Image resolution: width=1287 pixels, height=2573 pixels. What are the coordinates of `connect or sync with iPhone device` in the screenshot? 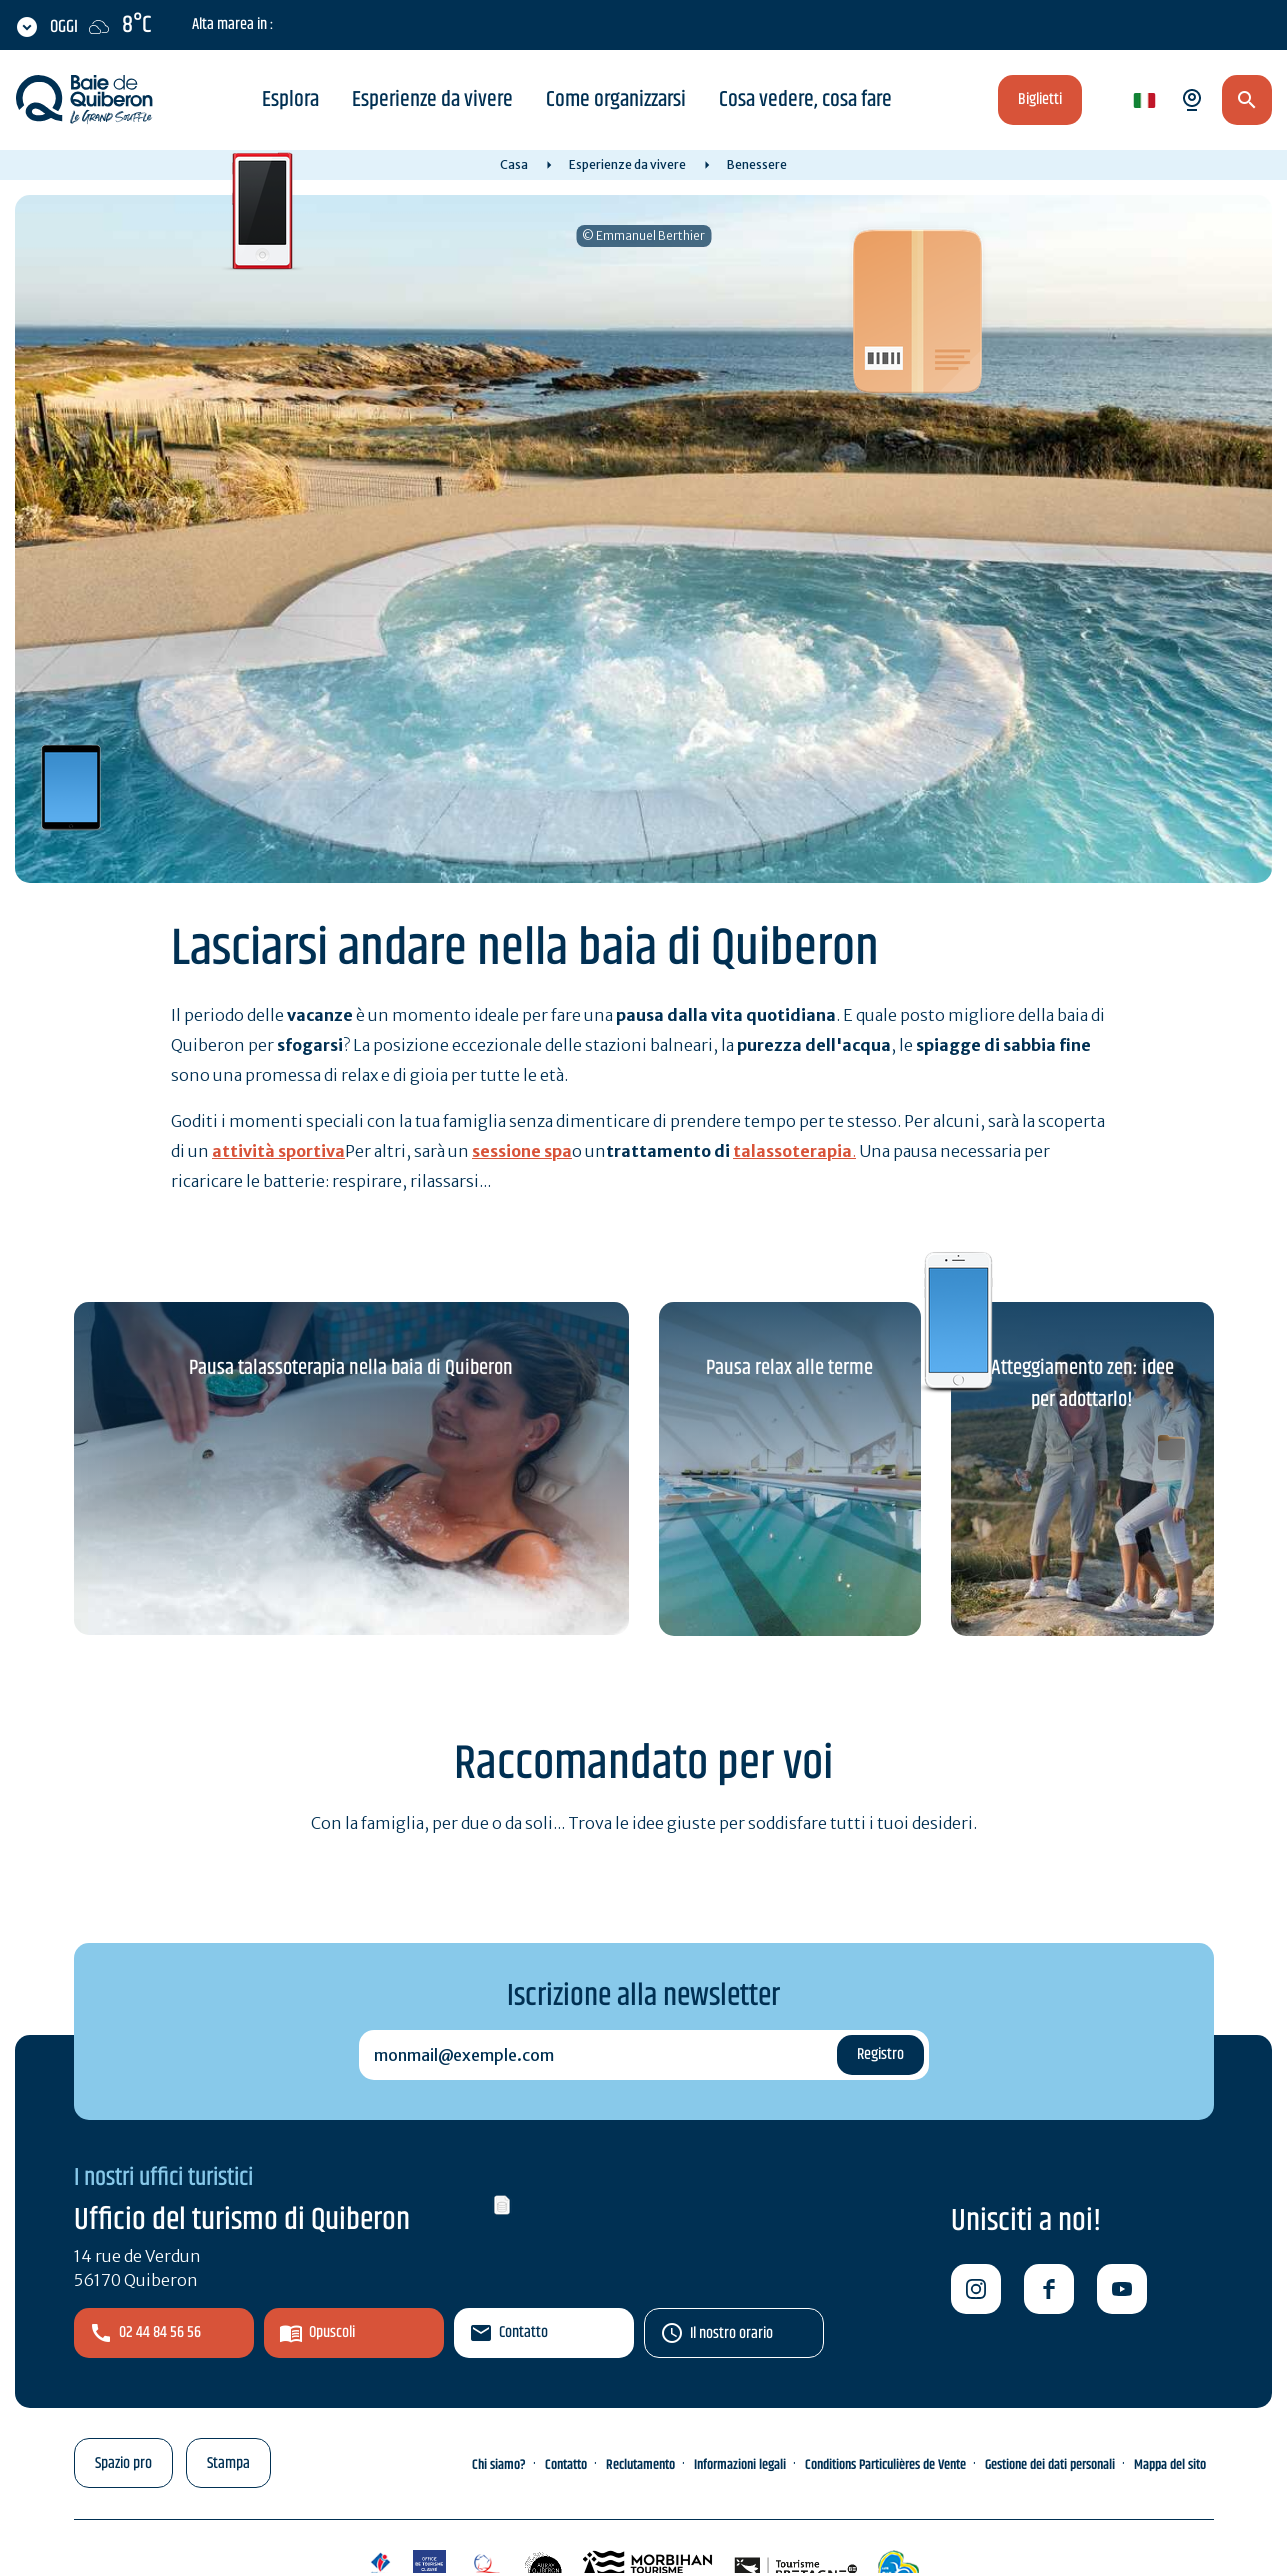 It's located at (958, 1322).